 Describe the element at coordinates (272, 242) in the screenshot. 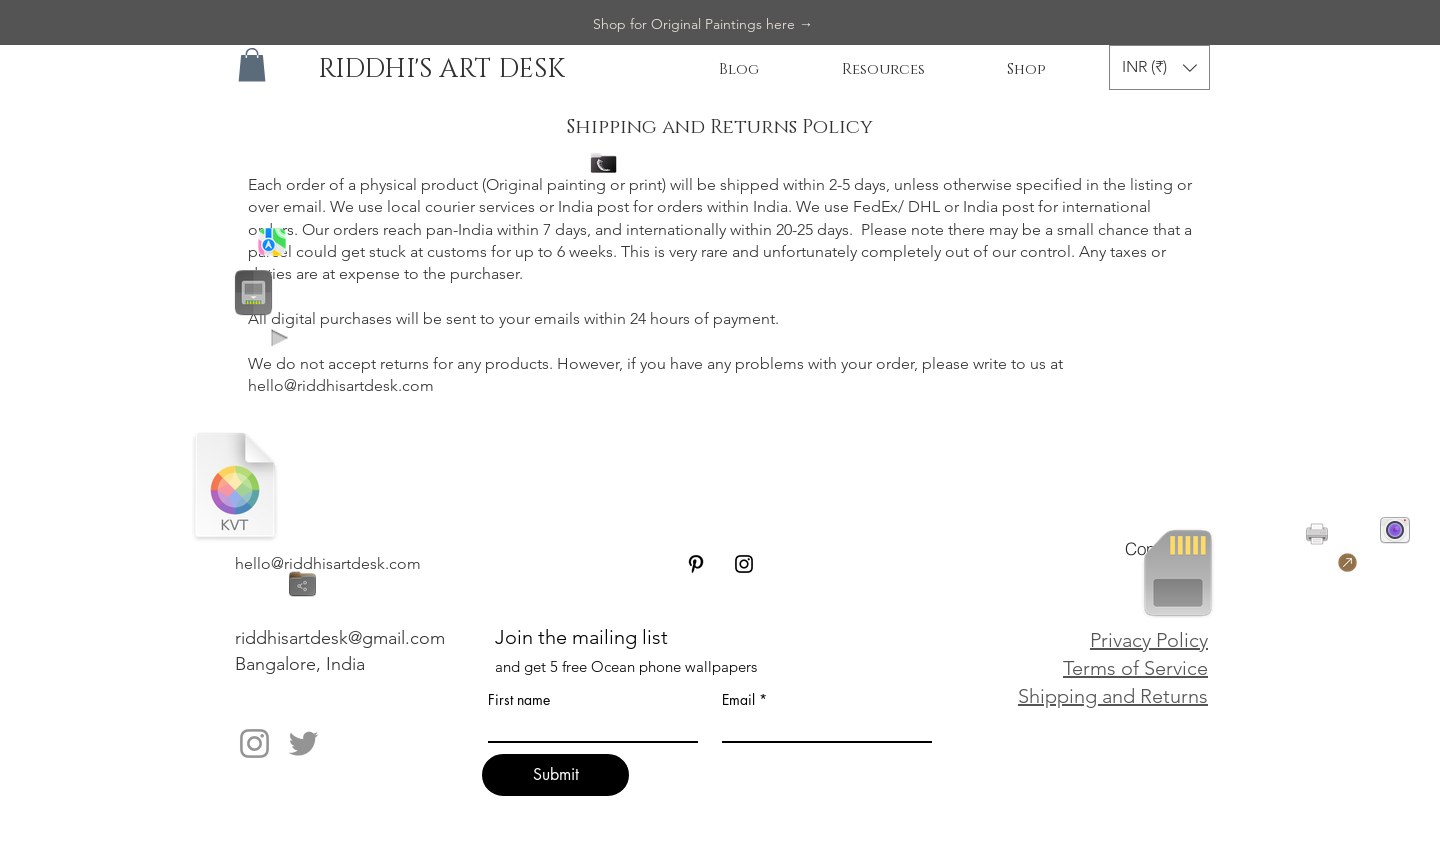

I see `open apple maps` at that location.